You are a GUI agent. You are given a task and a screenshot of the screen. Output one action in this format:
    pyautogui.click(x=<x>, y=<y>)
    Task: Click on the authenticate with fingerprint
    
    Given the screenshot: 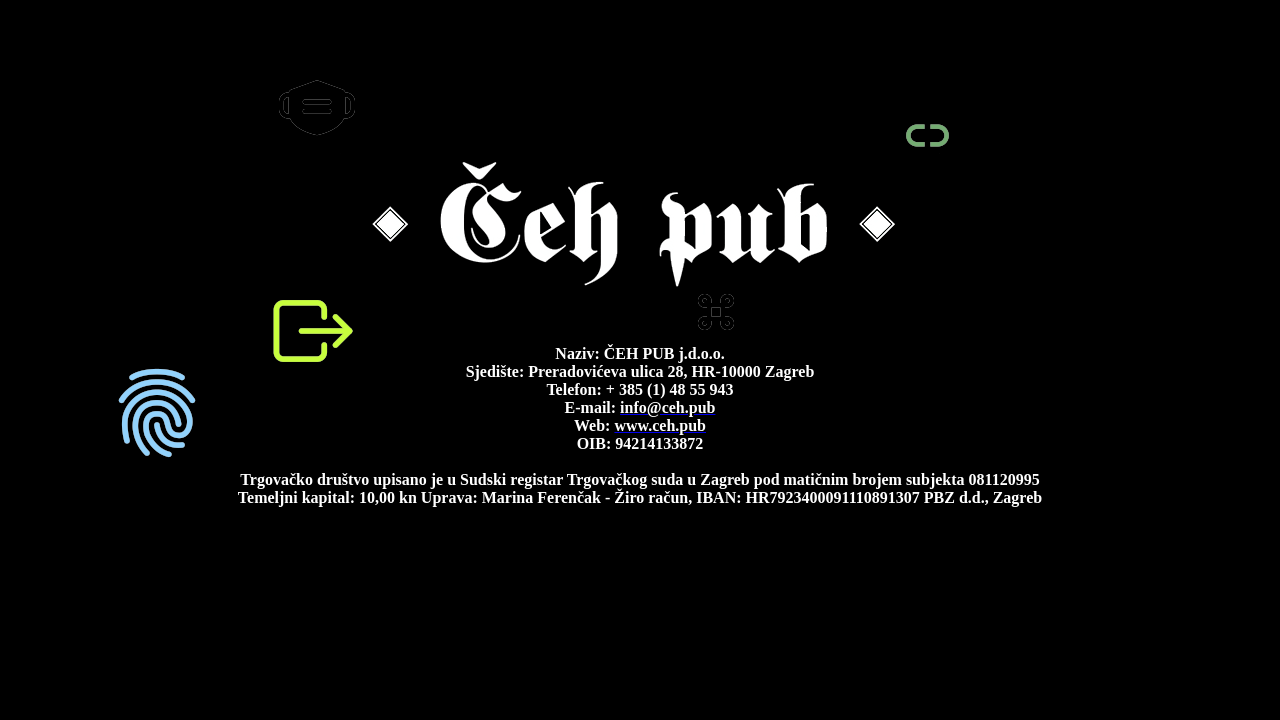 What is the action you would take?
    pyautogui.click(x=157, y=413)
    